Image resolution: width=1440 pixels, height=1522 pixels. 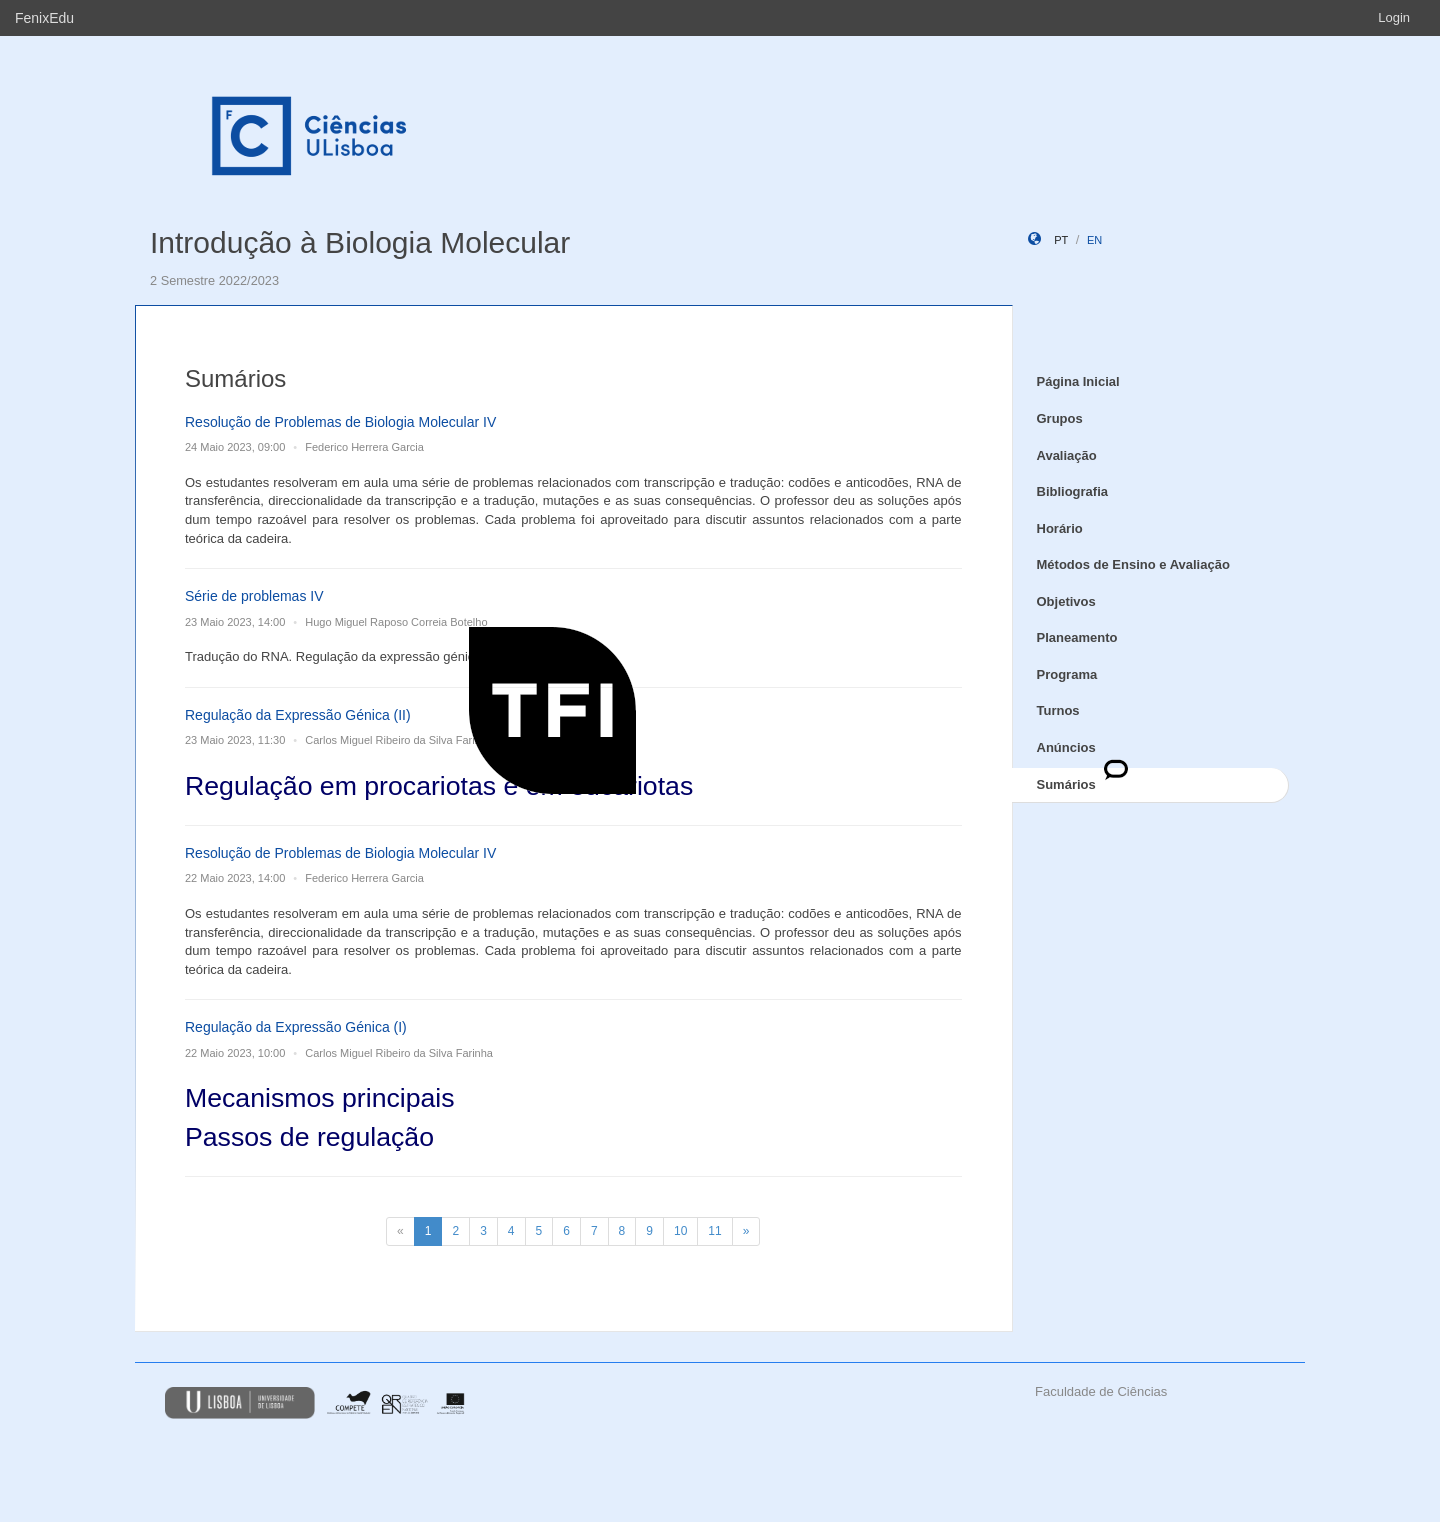 I want to click on visit The Conversation website, so click(x=1116, y=770).